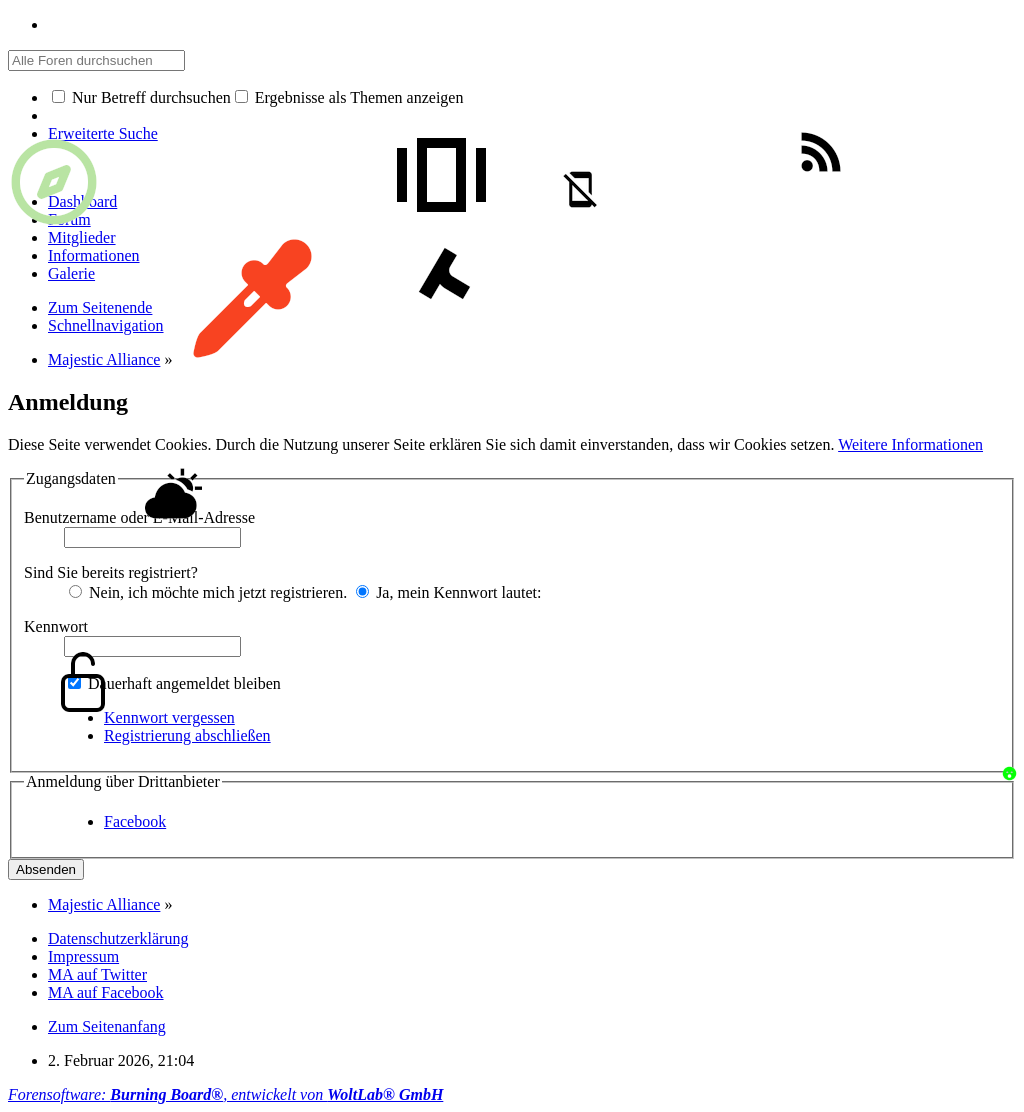 The height and width of the screenshot is (1112, 1024). What do you see at coordinates (54, 182) in the screenshot?
I see `access navigation or directional tools` at bounding box center [54, 182].